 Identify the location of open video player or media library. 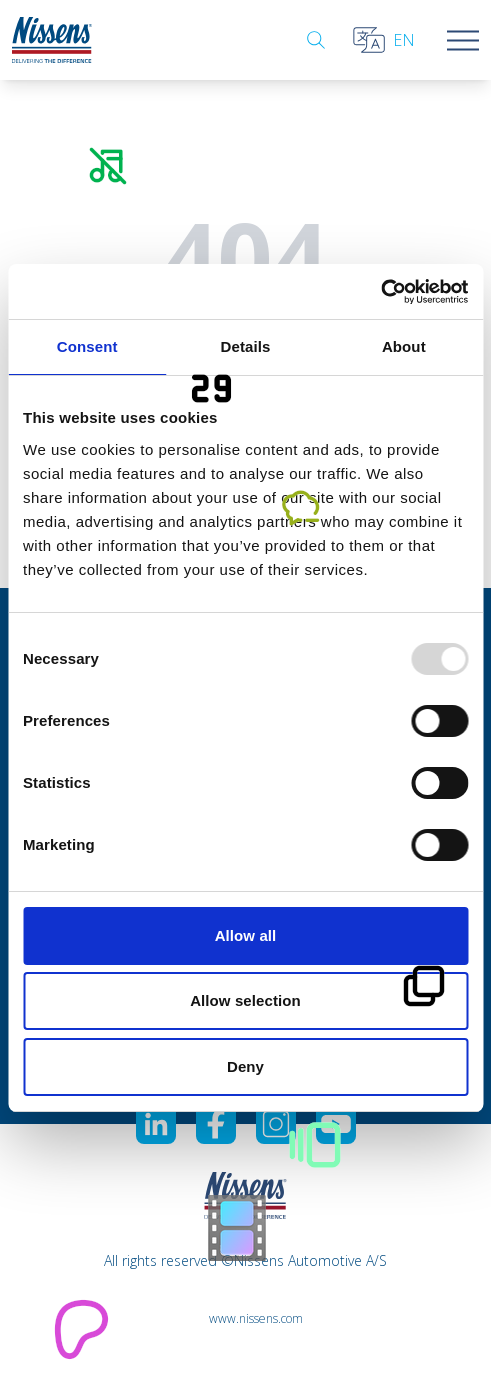
(237, 1228).